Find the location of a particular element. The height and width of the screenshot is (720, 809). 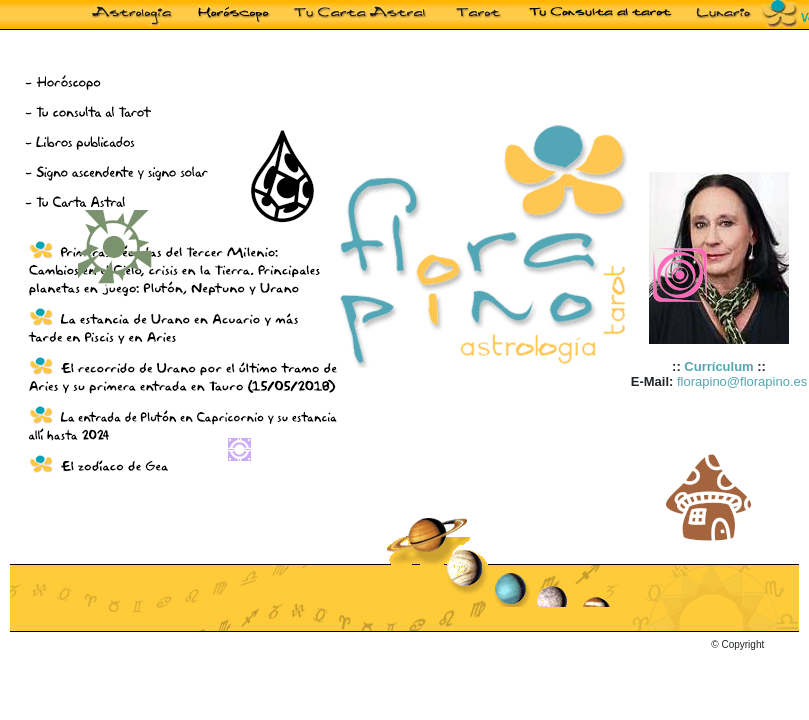

indicates a critical hit or power attack in gameplay is located at coordinates (114, 246).